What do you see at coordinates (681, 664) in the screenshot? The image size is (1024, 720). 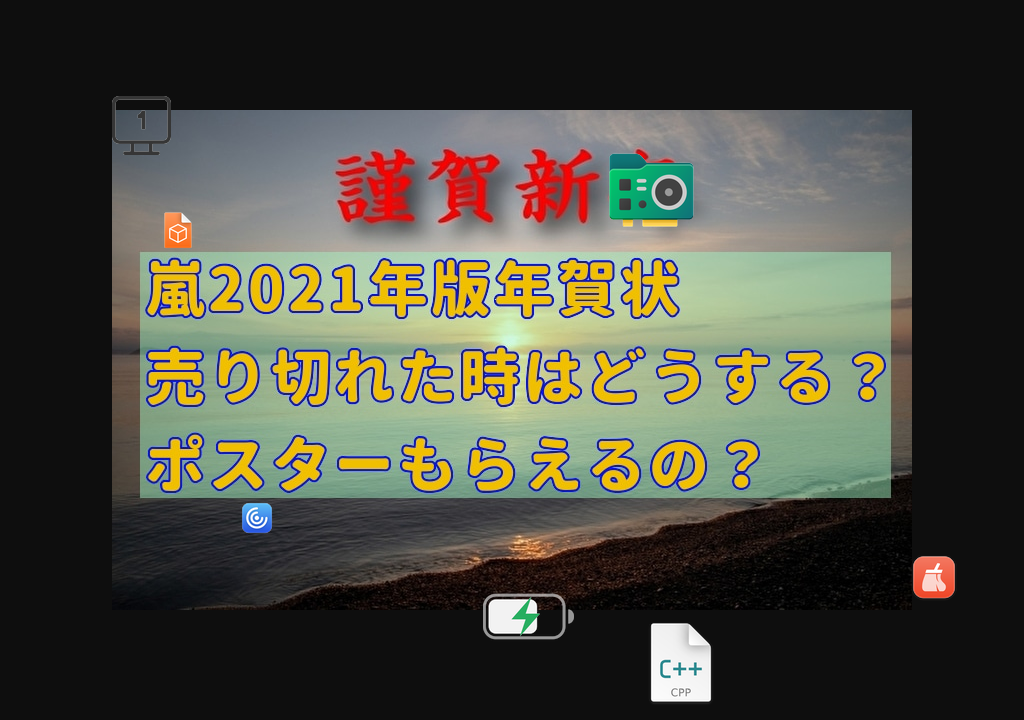 I see `a C++ source code file` at bounding box center [681, 664].